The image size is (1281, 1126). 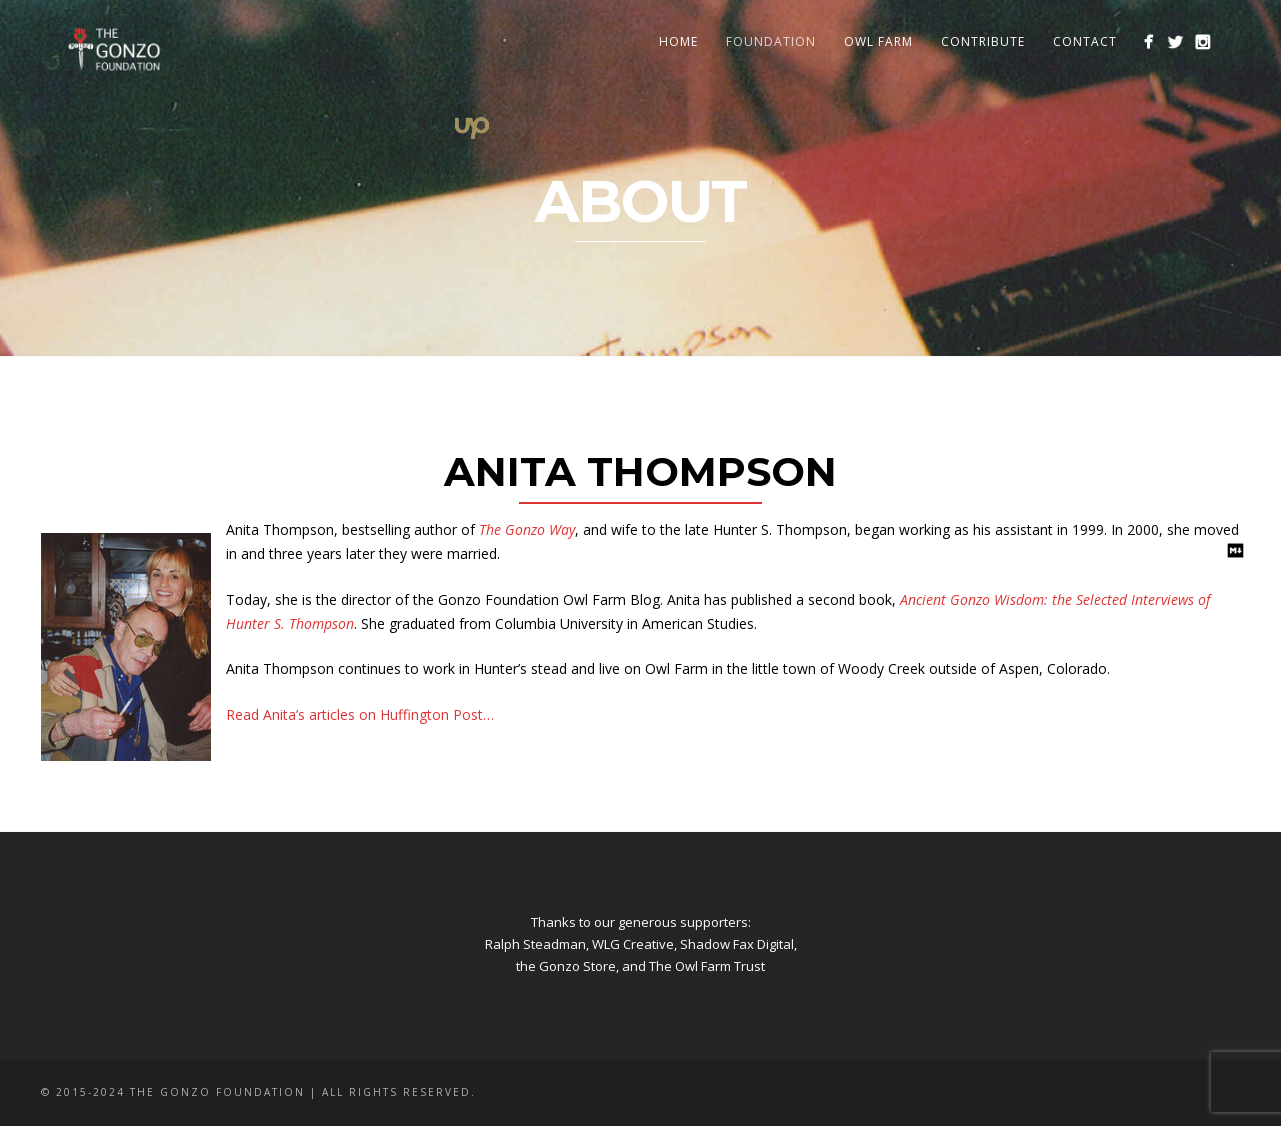 What do you see at coordinates (472, 128) in the screenshot?
I see `upwork logo - access freelance marketplace` at bounding box center [472, 128].